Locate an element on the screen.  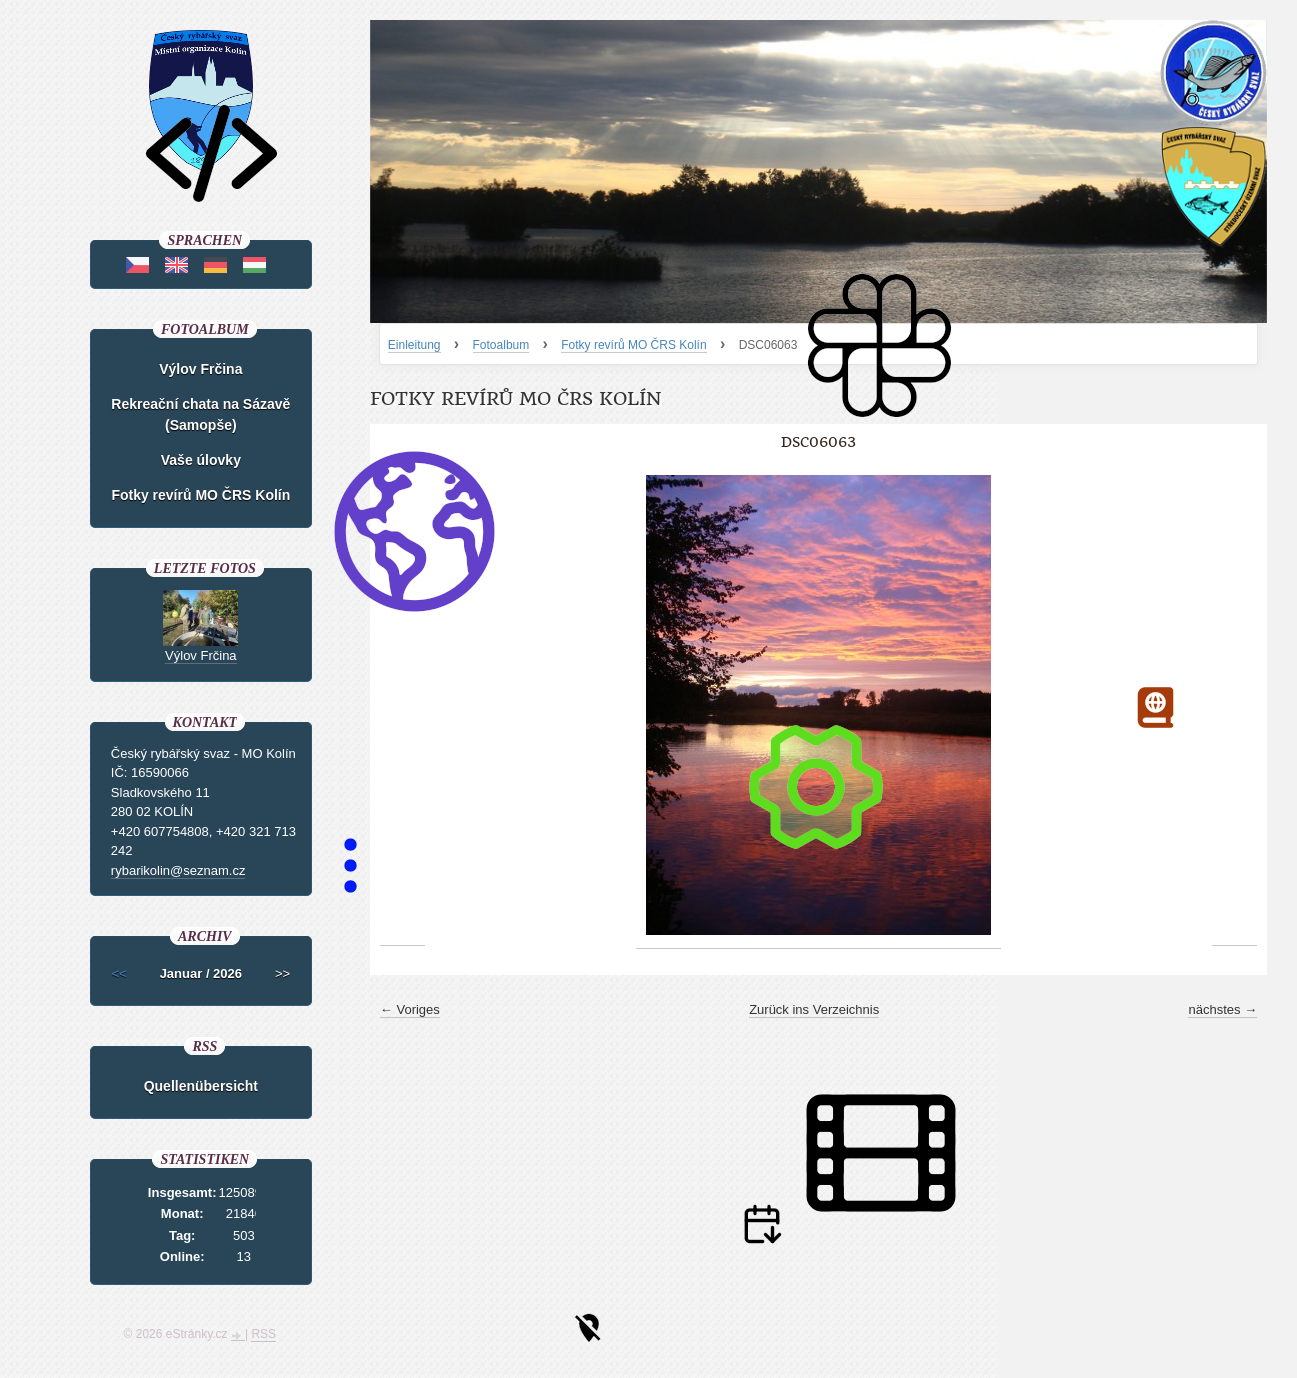
view or edit source code is located at coordinates (211, 153).